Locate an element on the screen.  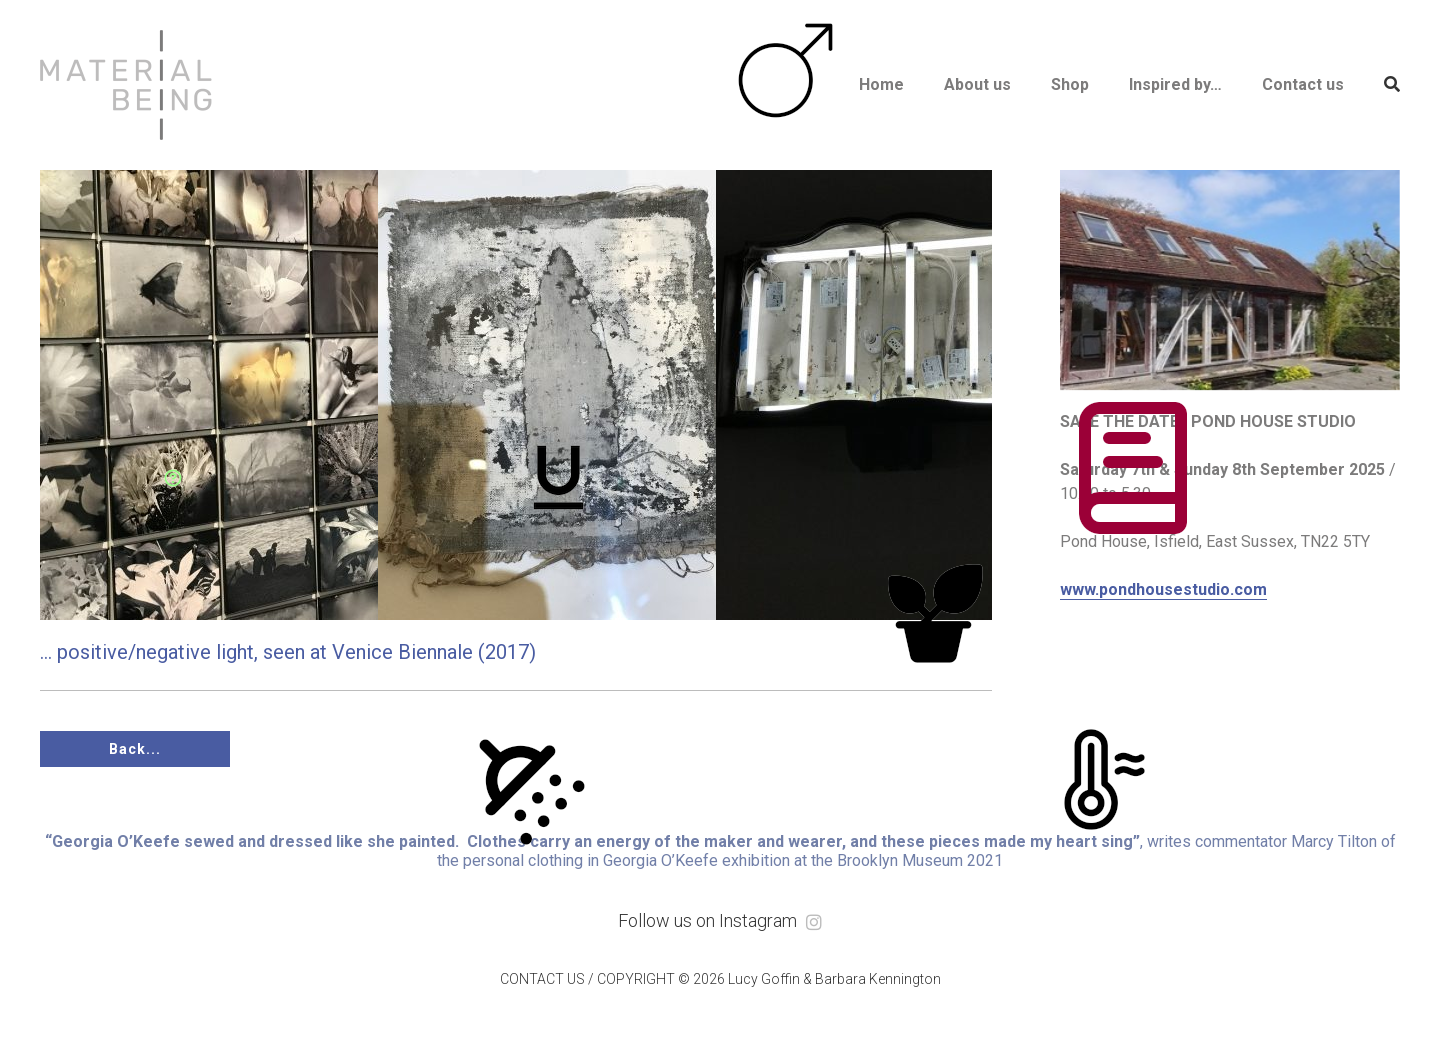
shower or bathroom amenity indicator is located at coordinates (532, 792).